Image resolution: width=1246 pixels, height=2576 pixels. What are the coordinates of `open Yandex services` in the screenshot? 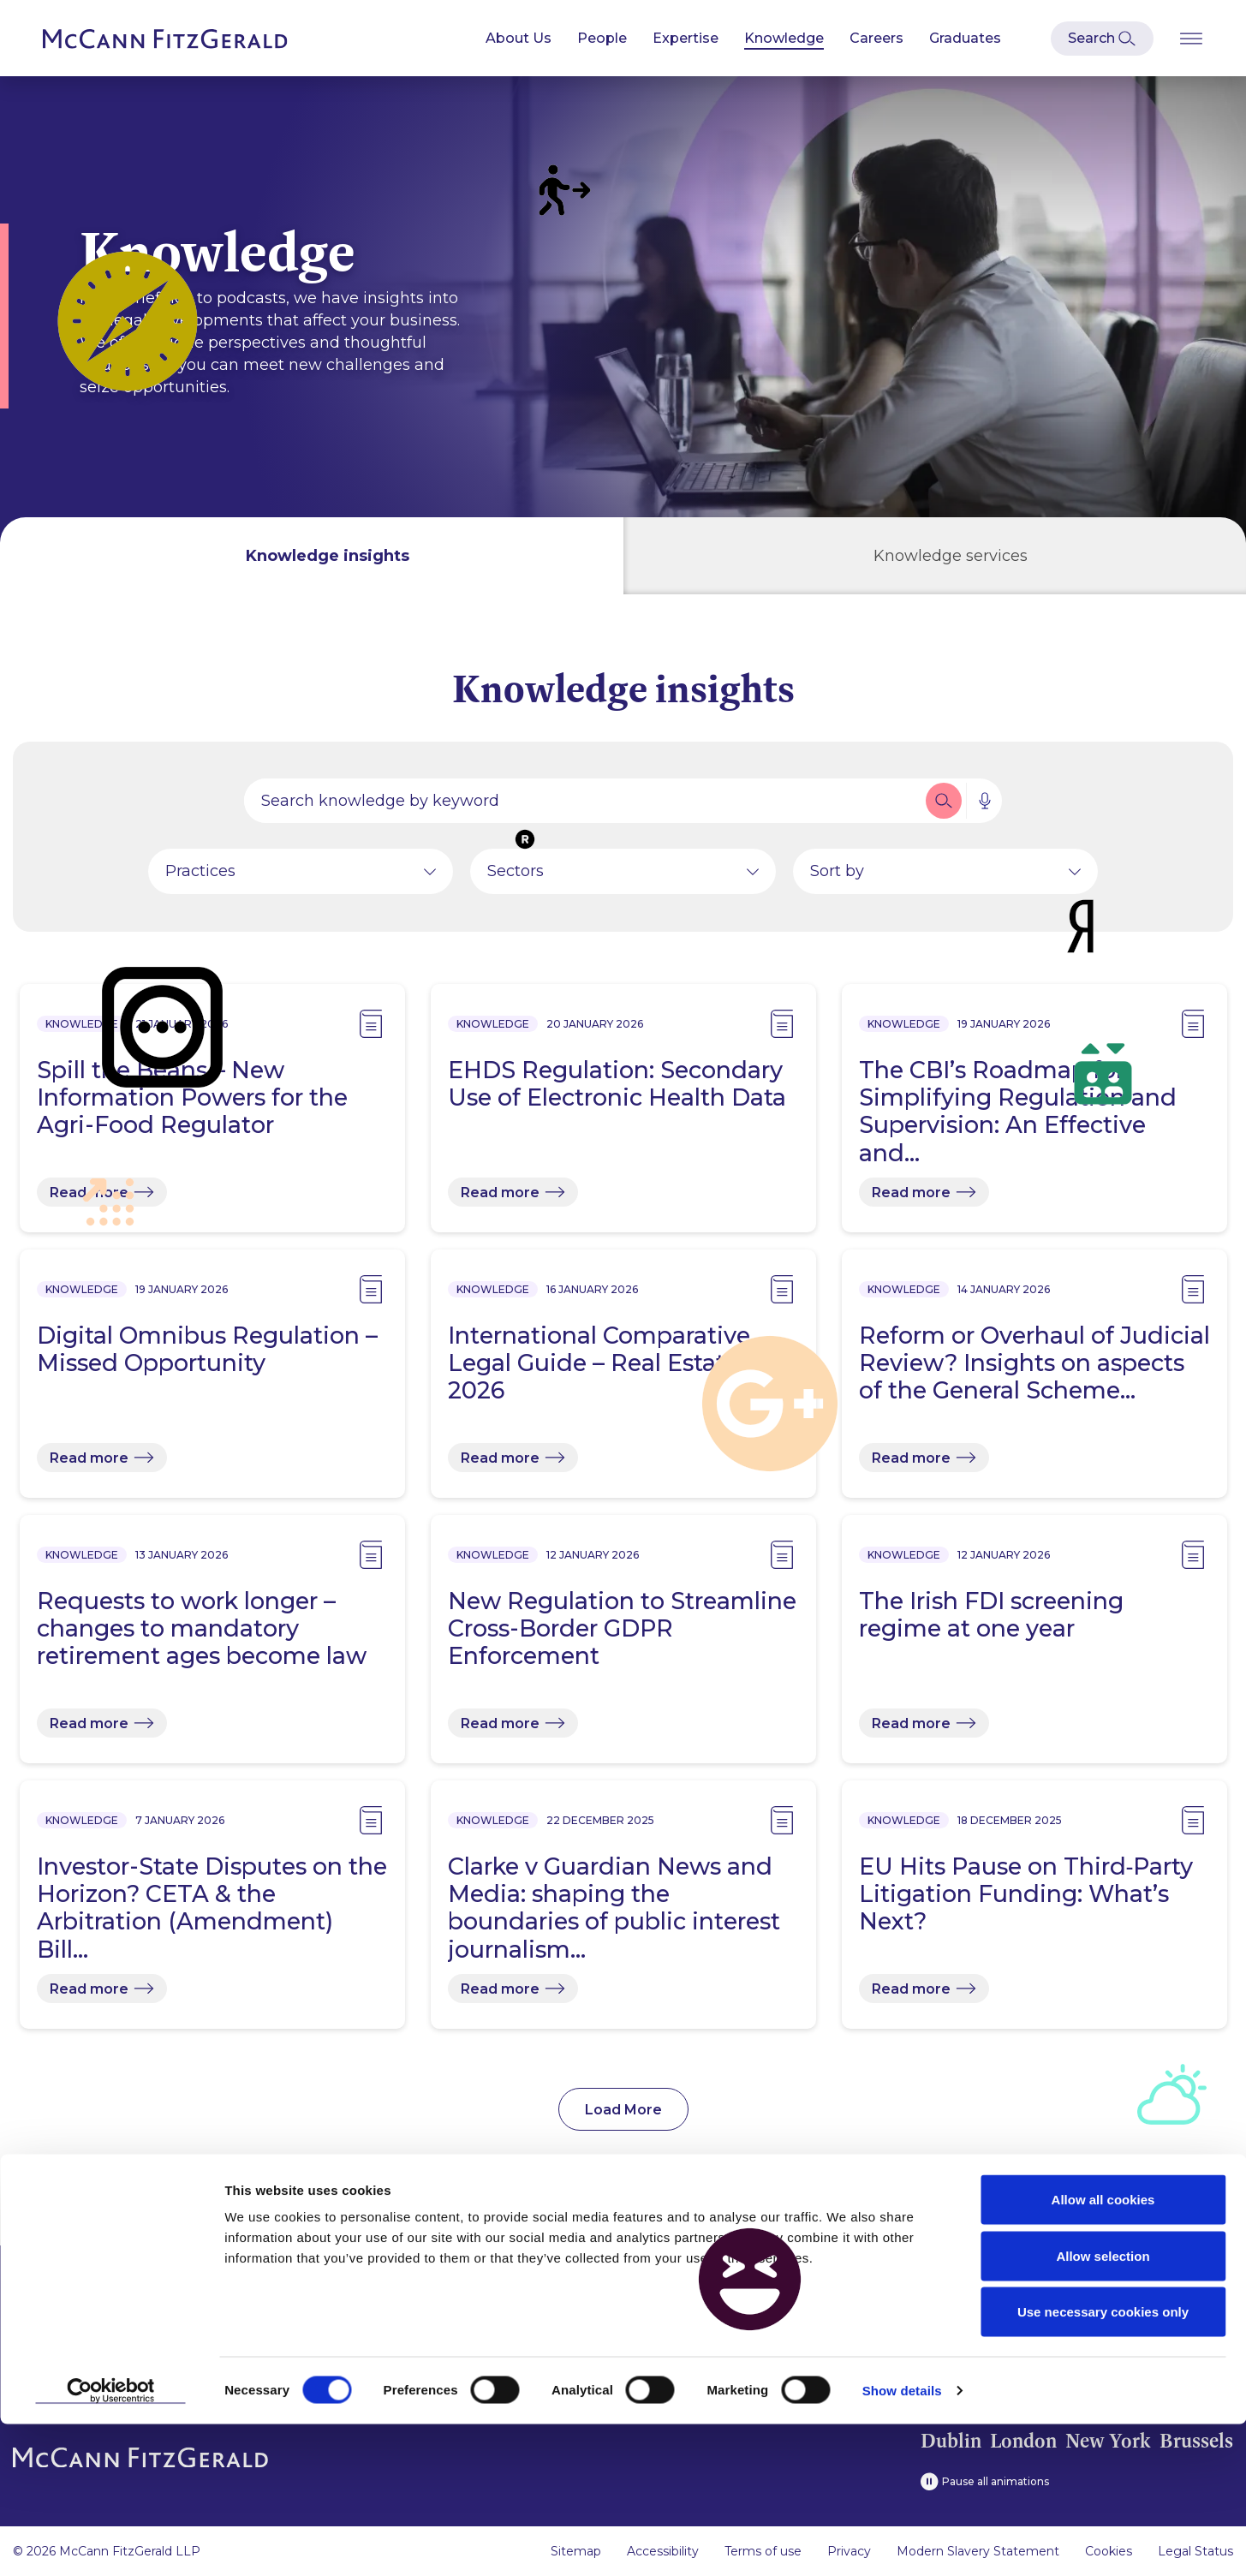 It's located at (1080, 926).